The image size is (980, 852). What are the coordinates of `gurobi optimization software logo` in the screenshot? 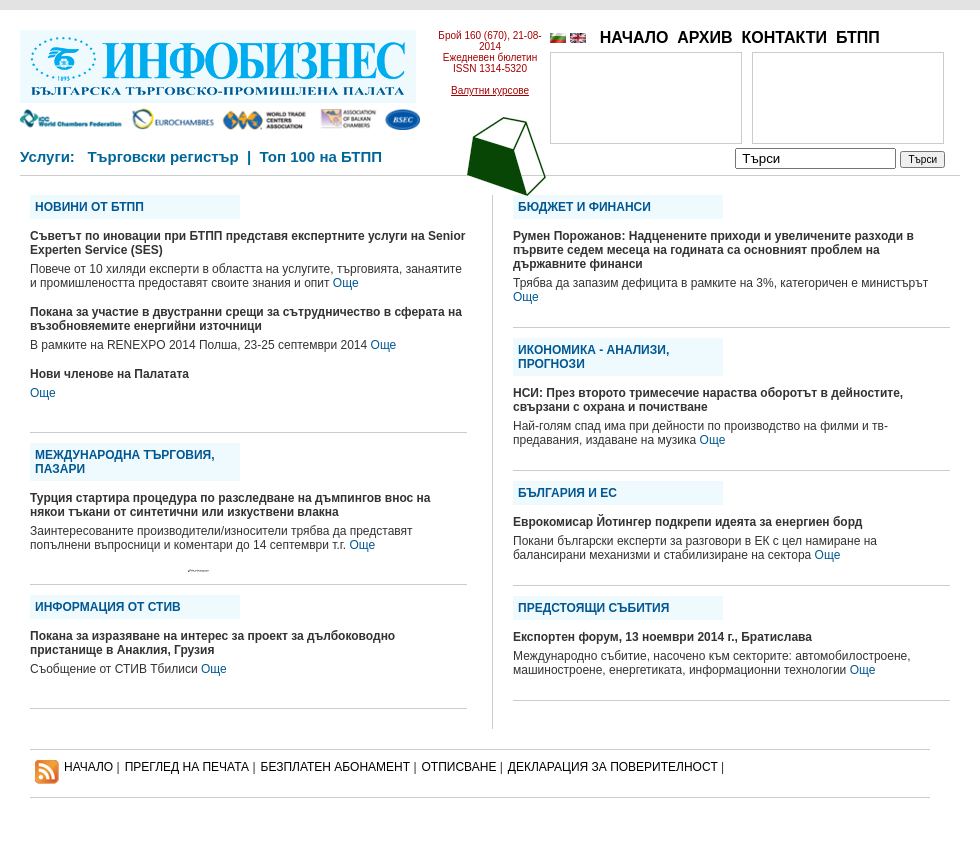 It's located at (506, 156).